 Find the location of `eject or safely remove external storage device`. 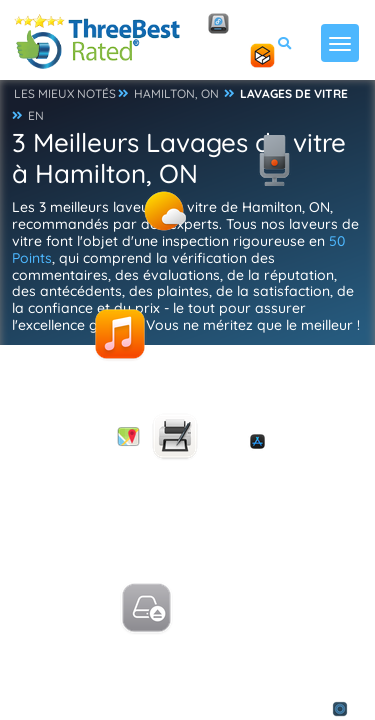

eject or safely remove external storage device is located at coordinates (146, 608).